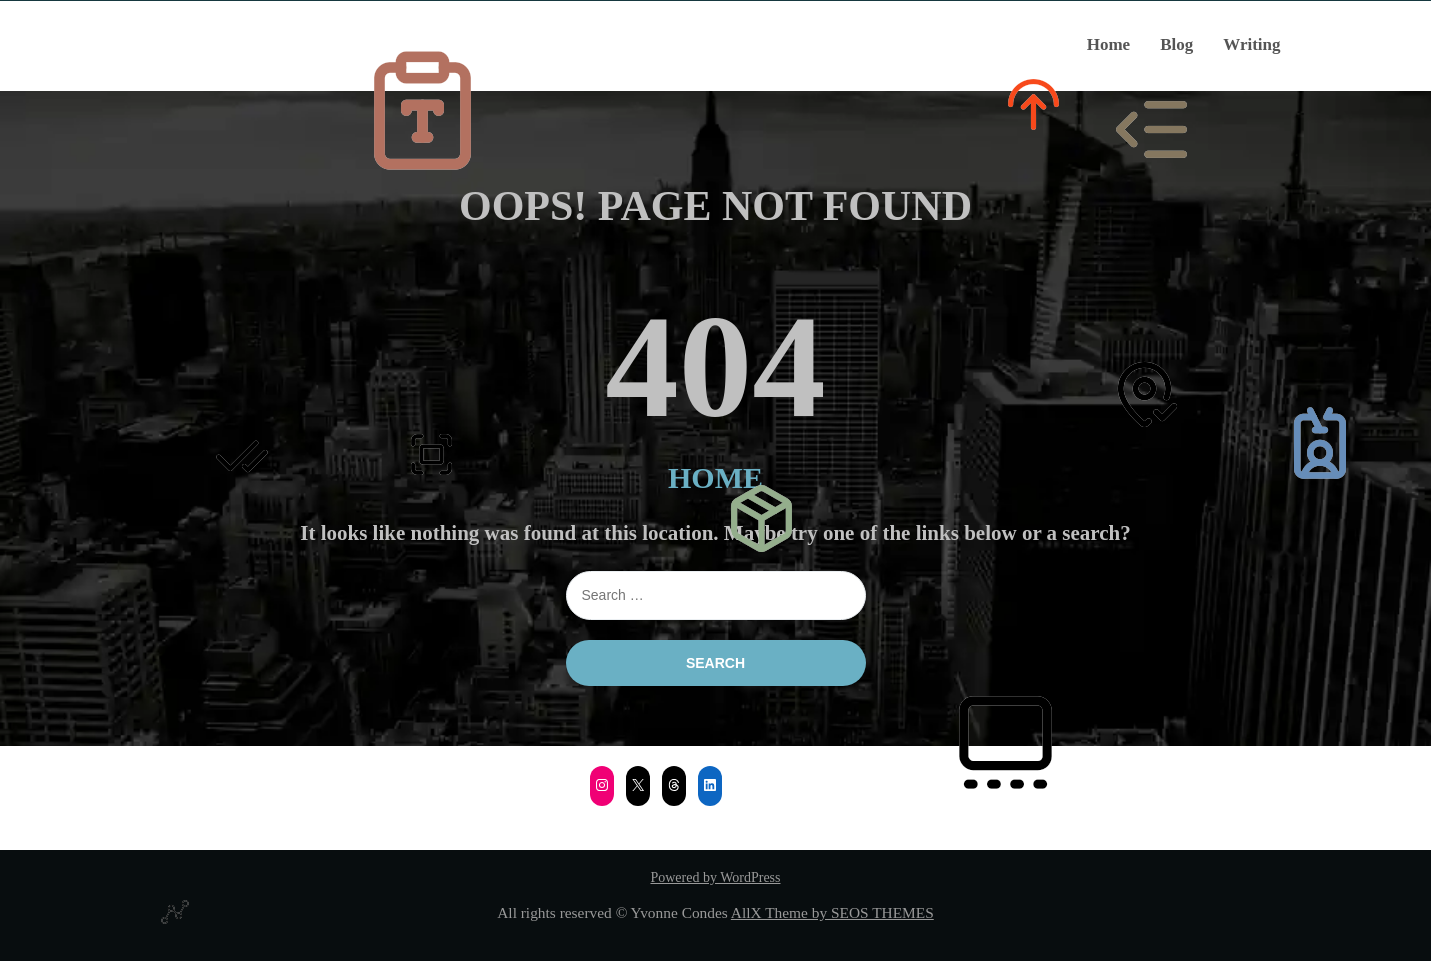 The width and height of the screenshot is (1431, 961). Describe the element at coordinates (761, 518) in the screenshot. I see `view package or shipment details` at that location.